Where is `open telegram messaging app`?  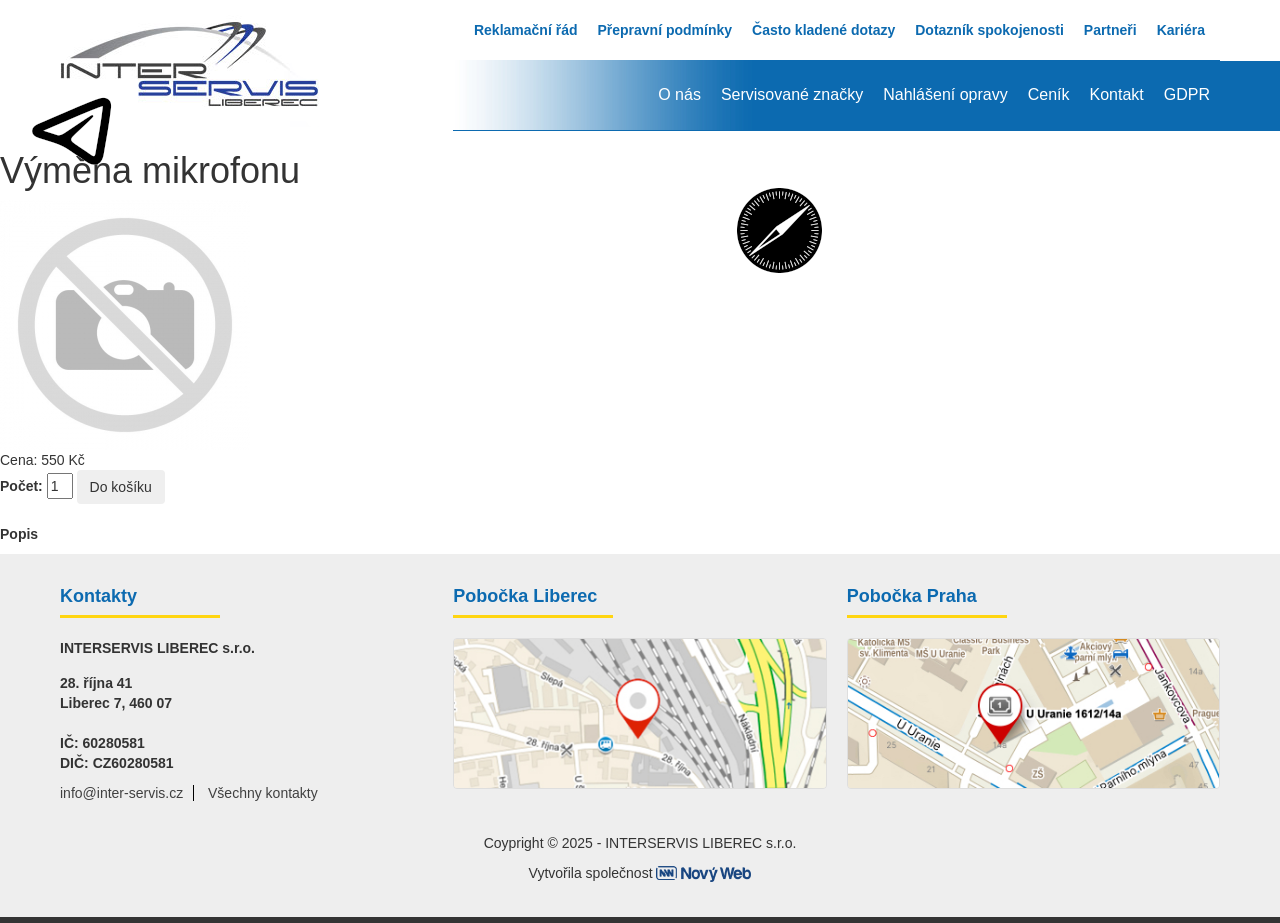
open telegram messaging app is located at coordinates (77, 127).